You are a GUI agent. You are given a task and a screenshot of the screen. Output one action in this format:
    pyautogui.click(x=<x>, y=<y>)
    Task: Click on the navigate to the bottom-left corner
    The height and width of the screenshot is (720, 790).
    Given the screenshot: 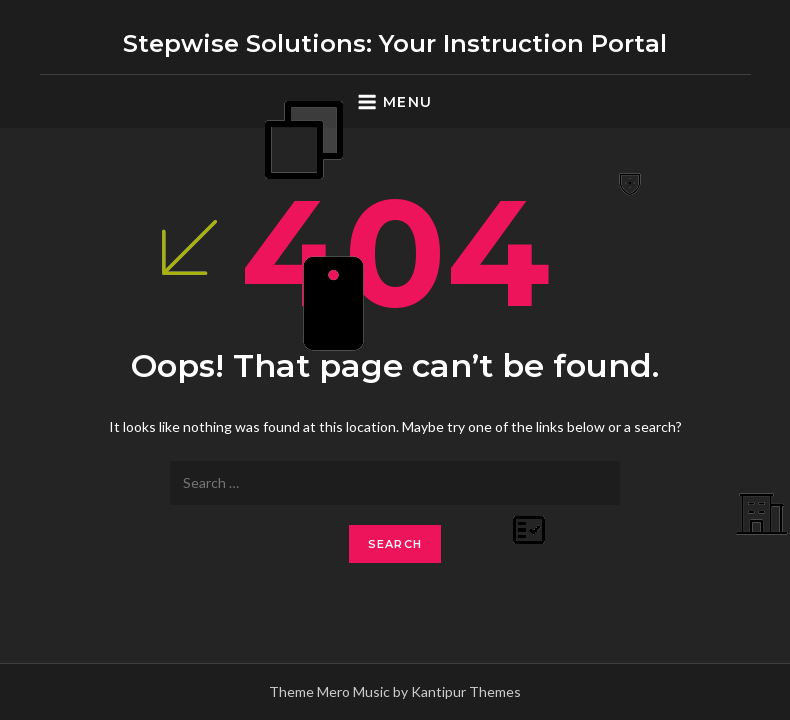 What is the action you would take?
    pyautogui.click(x=189, y=247)
    